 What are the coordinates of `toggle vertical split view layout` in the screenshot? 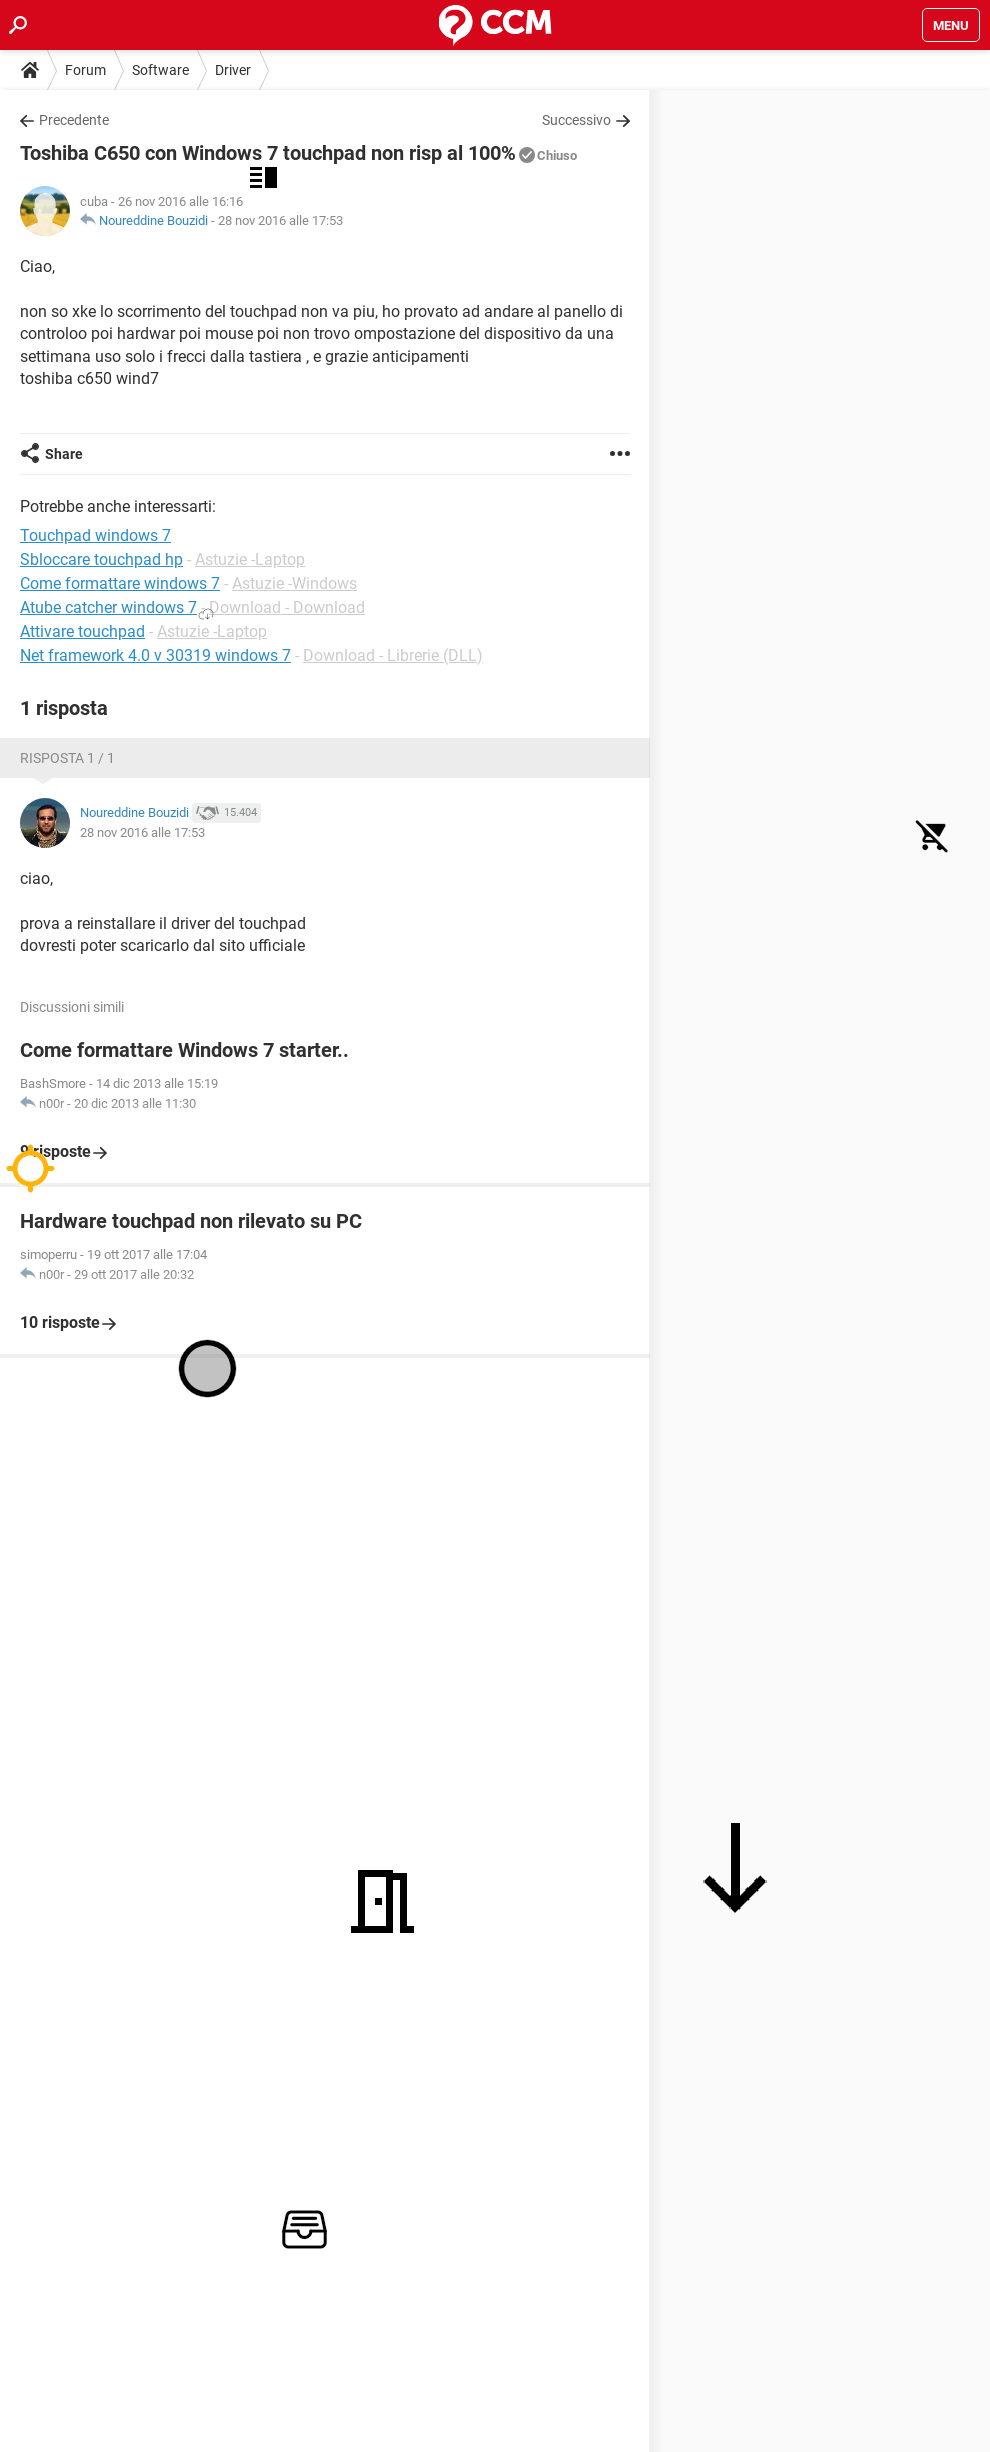 It's located at (263, 177).